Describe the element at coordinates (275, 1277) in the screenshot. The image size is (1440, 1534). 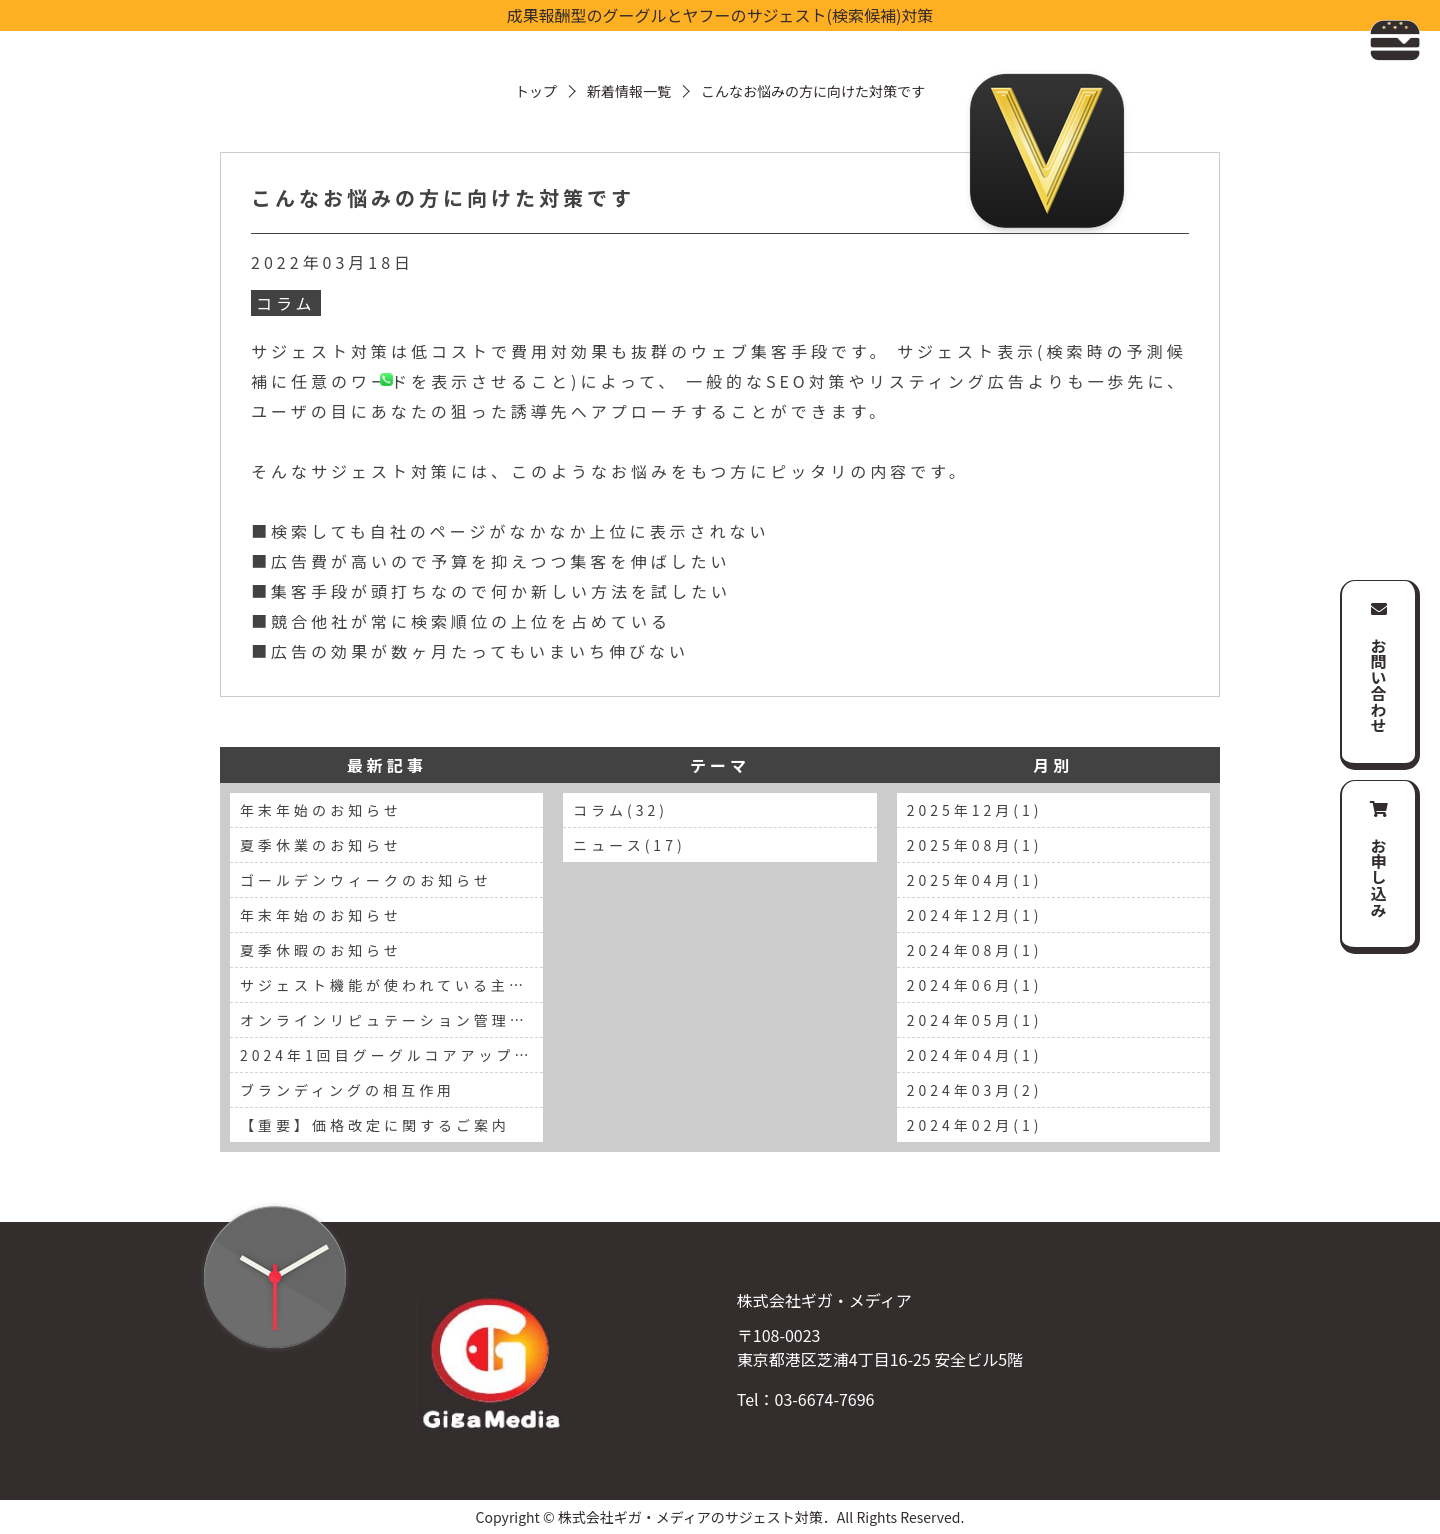
I see `open the clock app` at that location.